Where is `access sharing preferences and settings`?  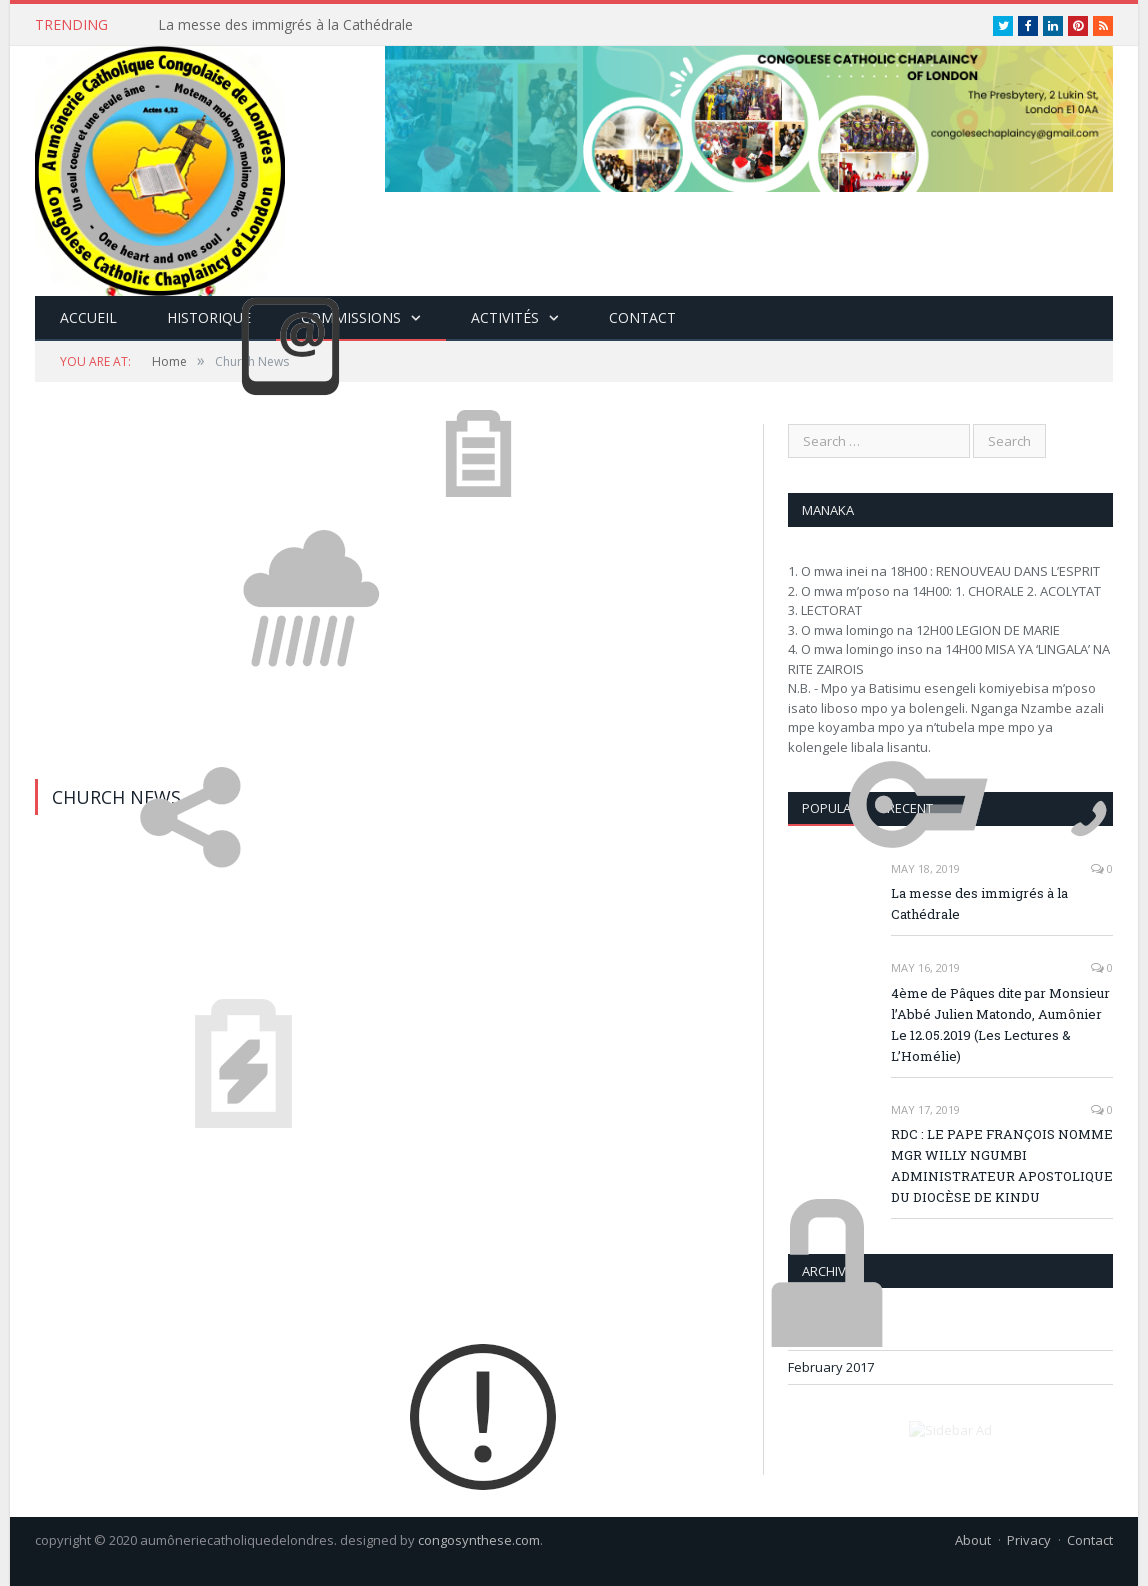
access sharing preferences and settings is located at coordinates (190, 817).